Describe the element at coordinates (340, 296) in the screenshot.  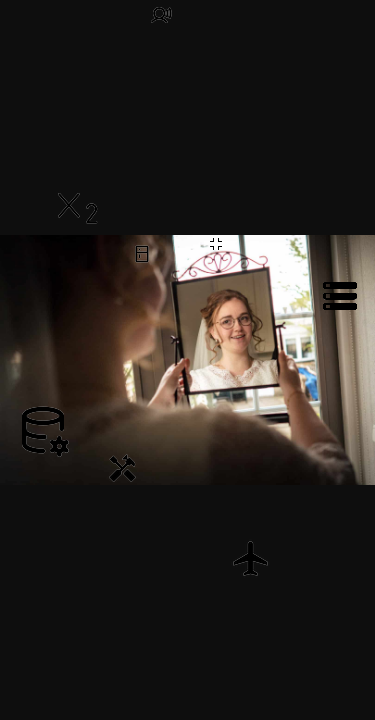
I see `view device storage settings` at that location.